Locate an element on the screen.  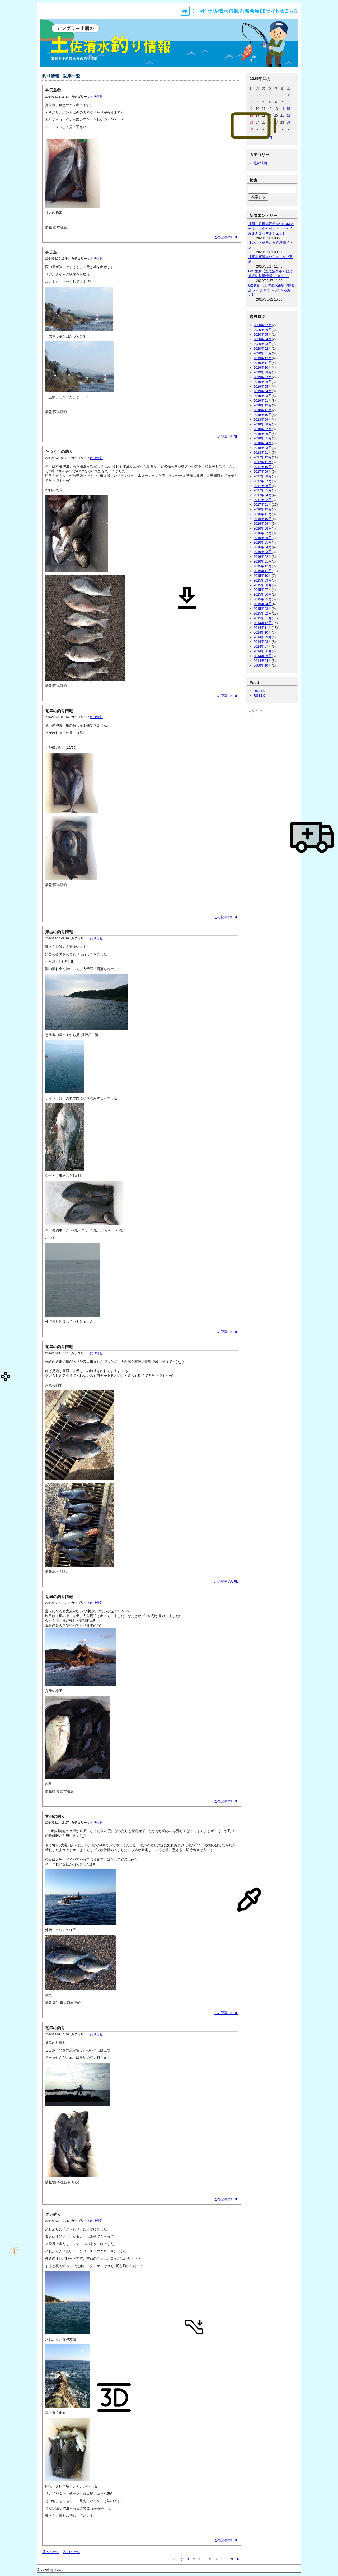
indicates battery is completely drained is located at coordinates (253, 125).